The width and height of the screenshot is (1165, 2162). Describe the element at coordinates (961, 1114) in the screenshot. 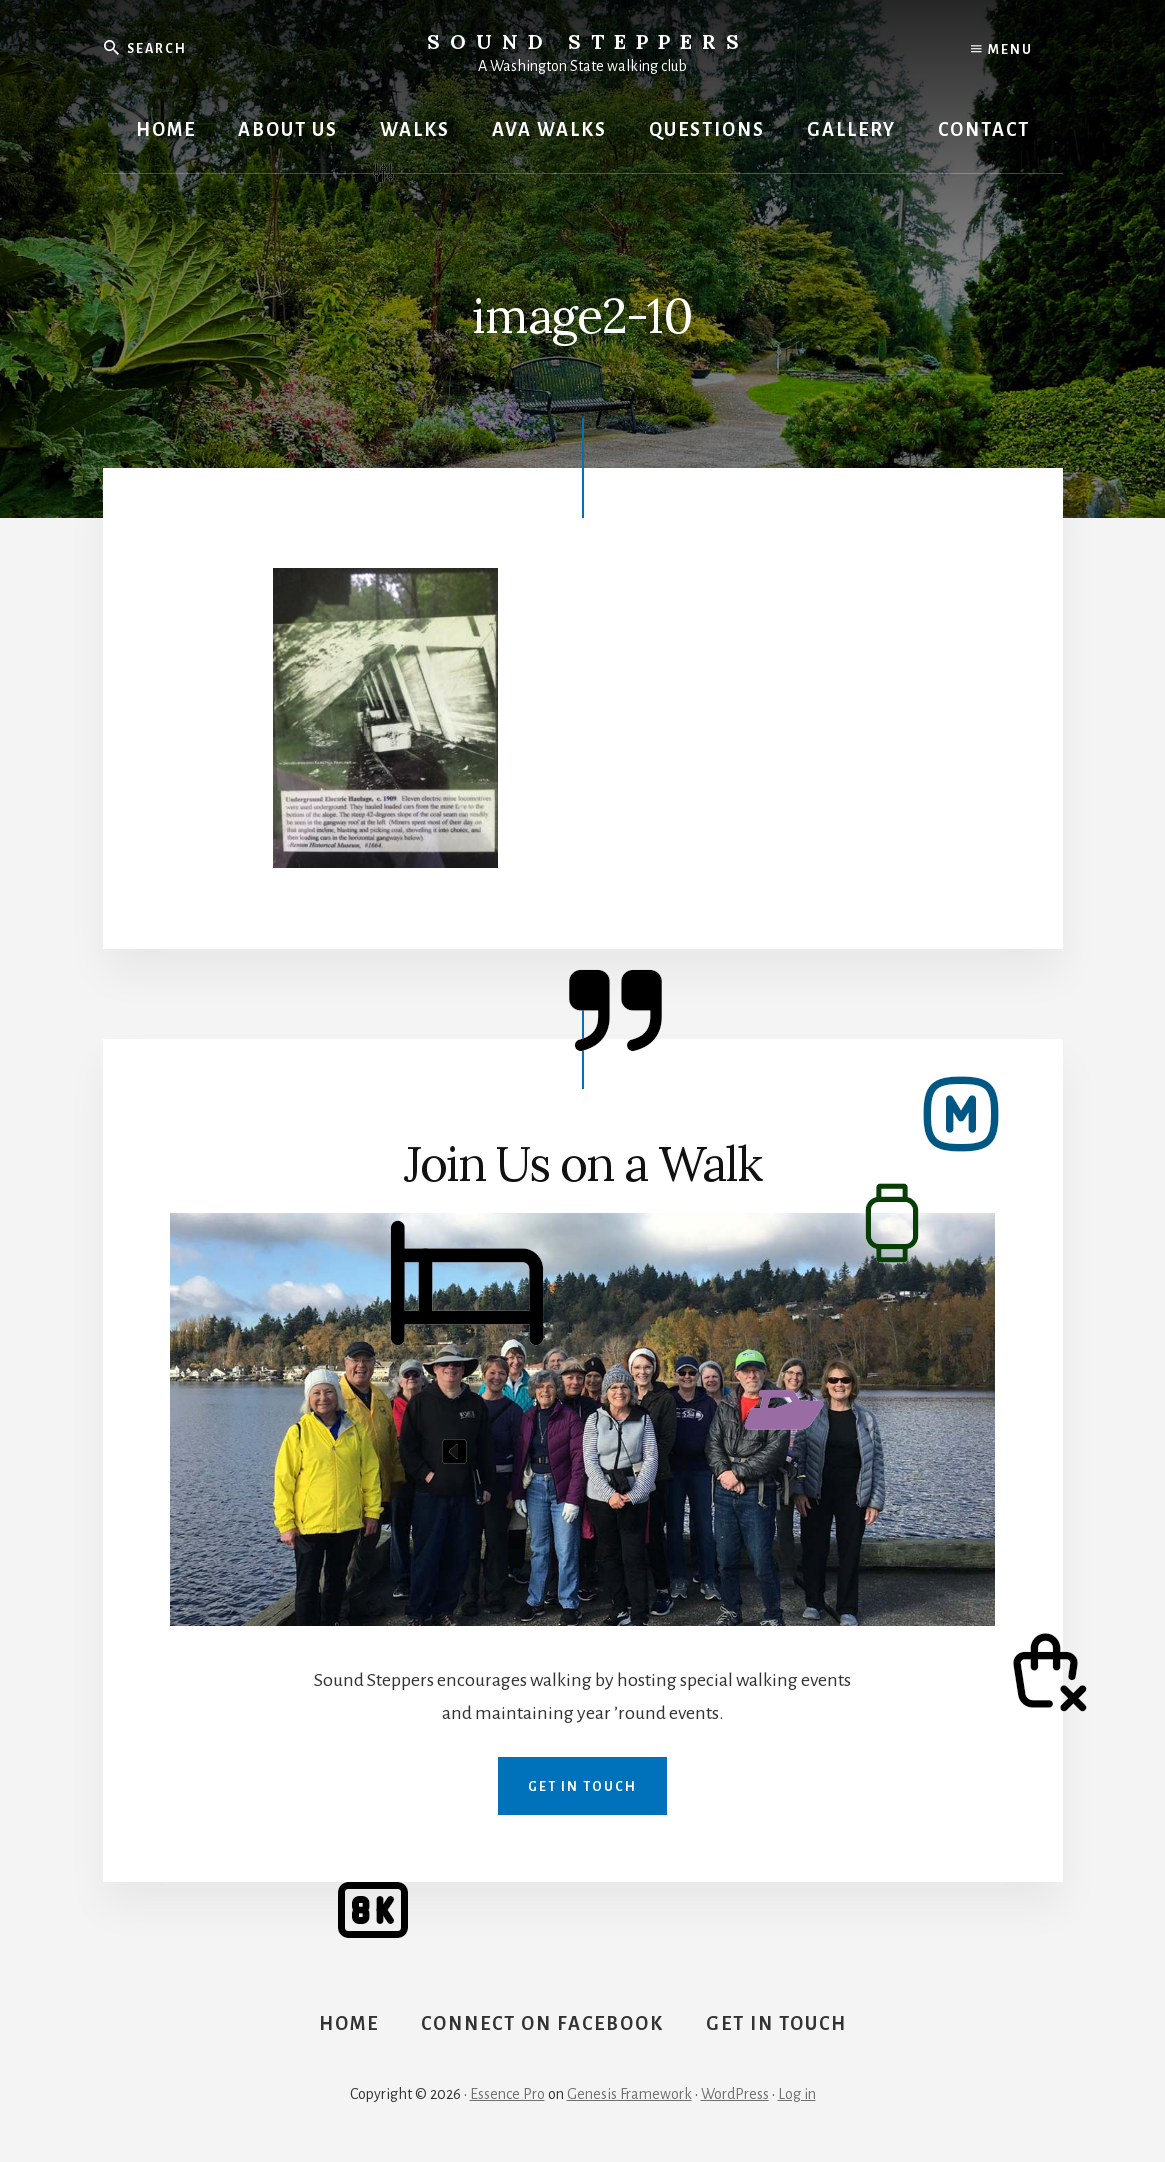

I see `access metro or subway transit options` at that location.